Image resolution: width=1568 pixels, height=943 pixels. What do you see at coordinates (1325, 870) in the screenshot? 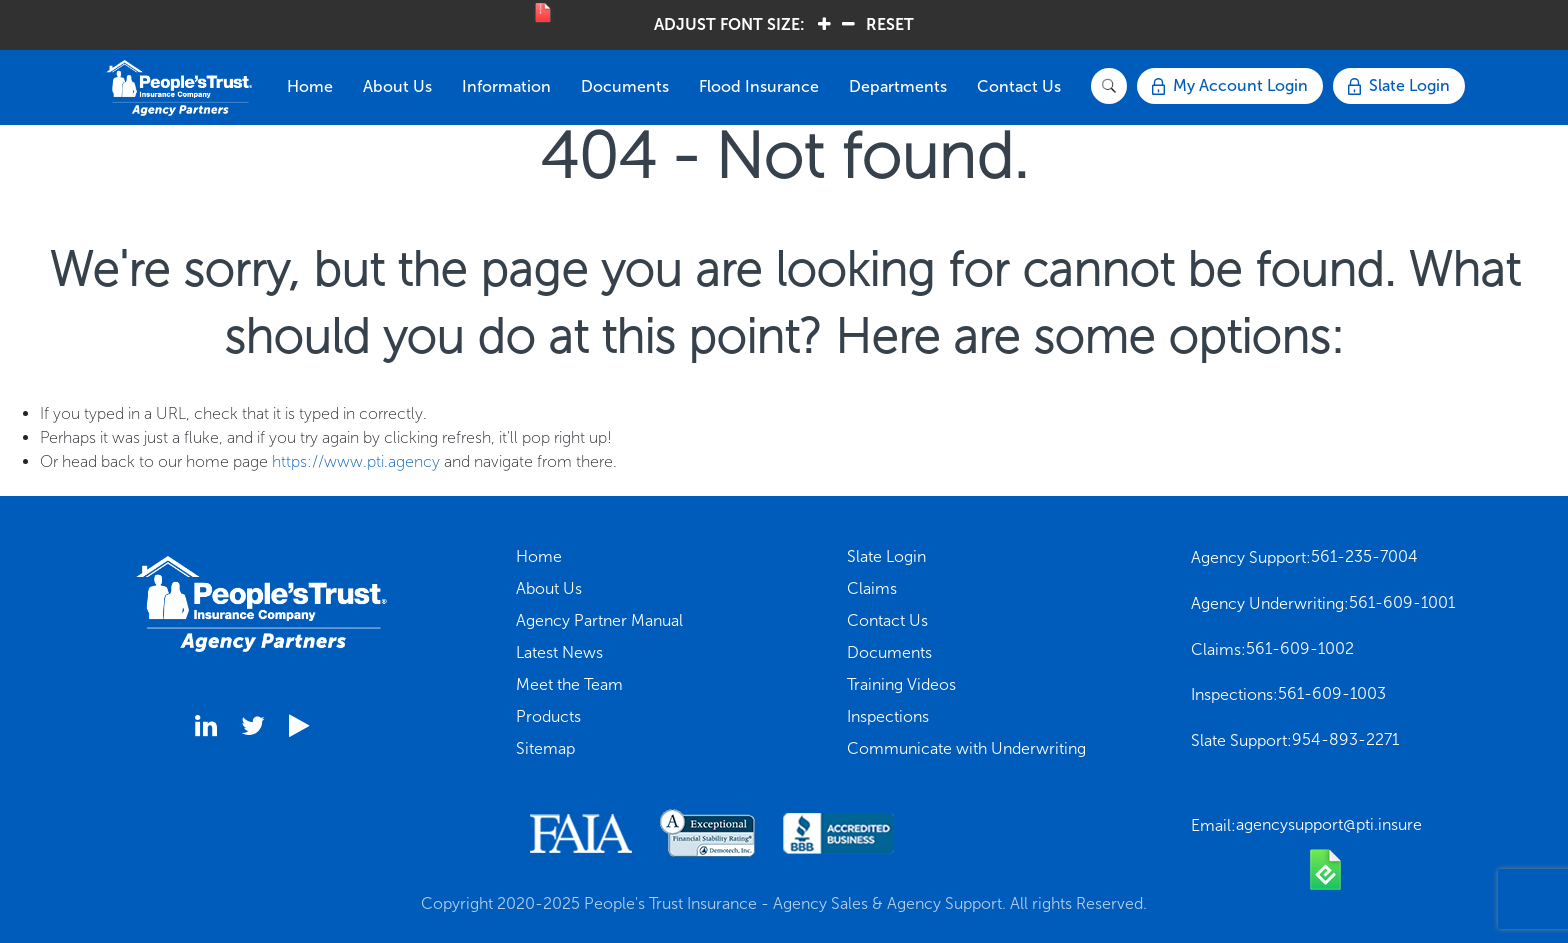
I see `an epub ebook file` at bounding box center [1325, 870].